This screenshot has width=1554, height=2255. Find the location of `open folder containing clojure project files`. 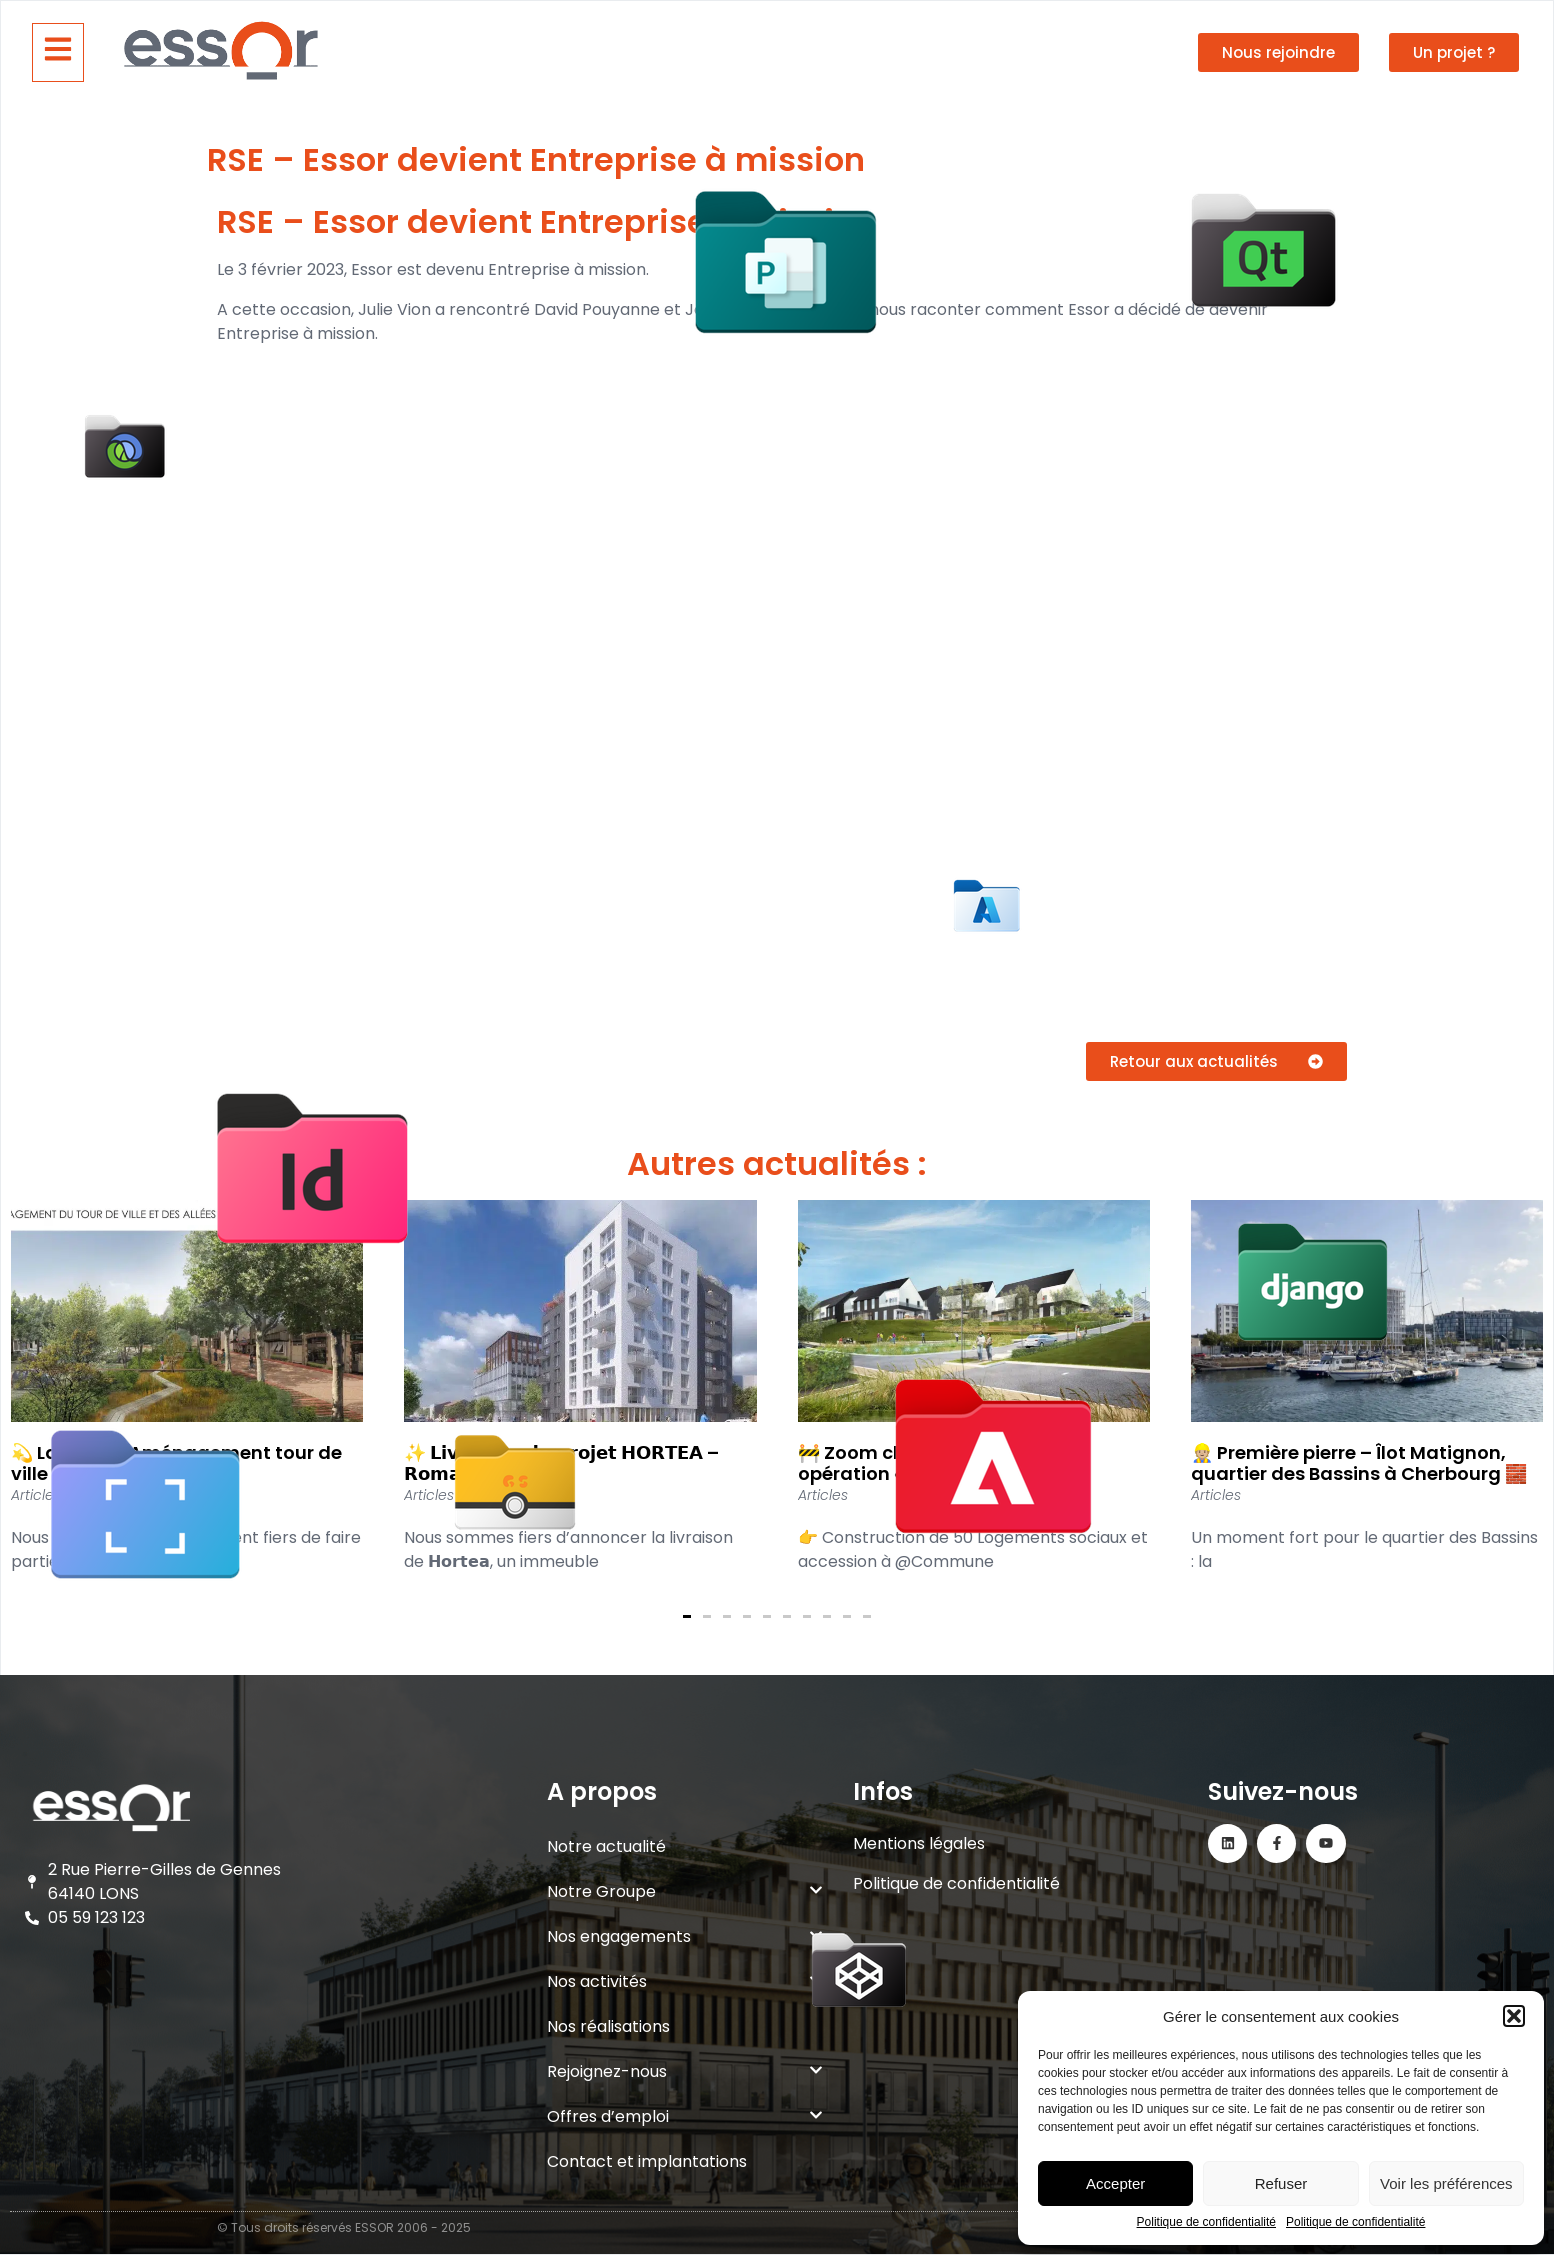

open folder containing clojure project files is located at coordinates (124, 448).